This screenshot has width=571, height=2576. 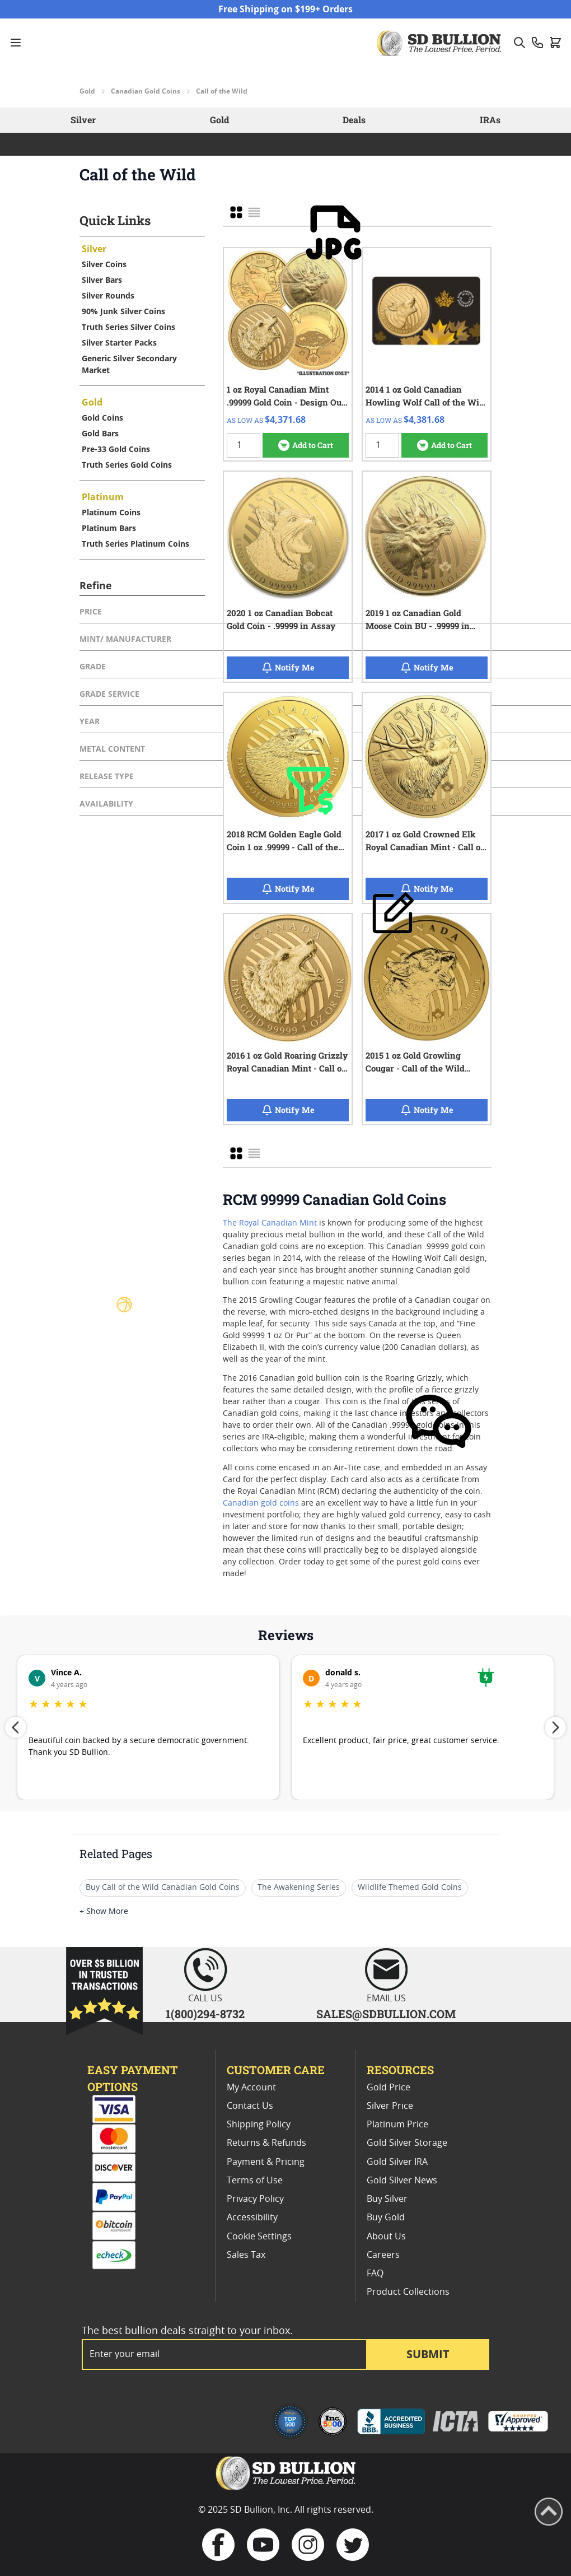 I want to click on device is currently charging, so click(x=486, y=1678).